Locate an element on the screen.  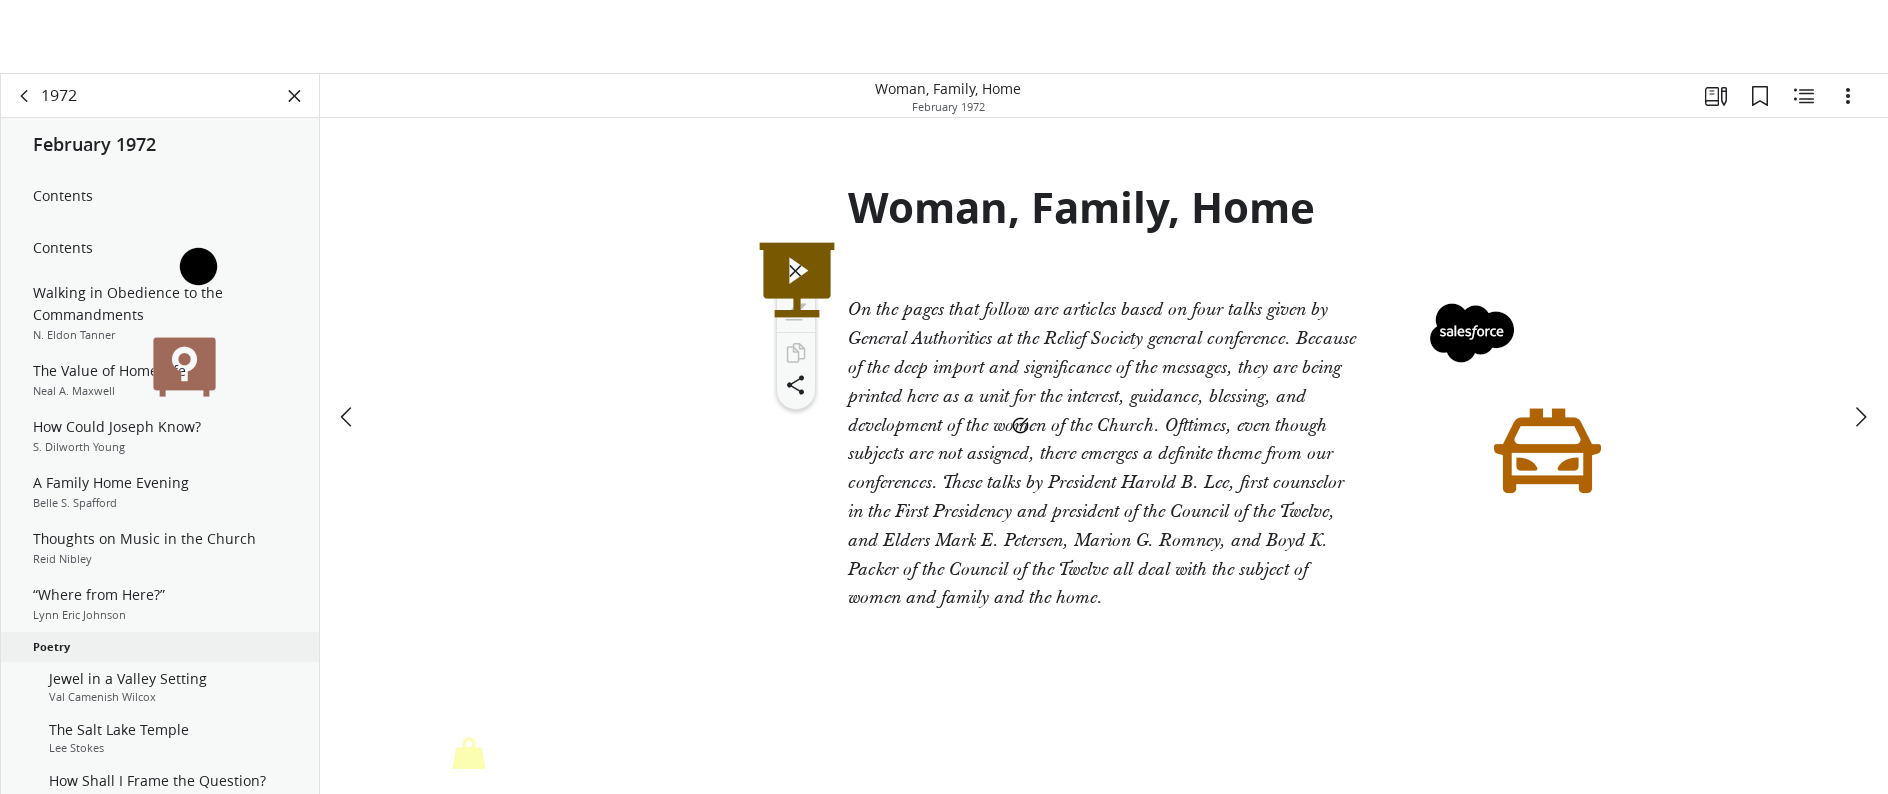
view item weight or mass is located at coordinates (469, 754).